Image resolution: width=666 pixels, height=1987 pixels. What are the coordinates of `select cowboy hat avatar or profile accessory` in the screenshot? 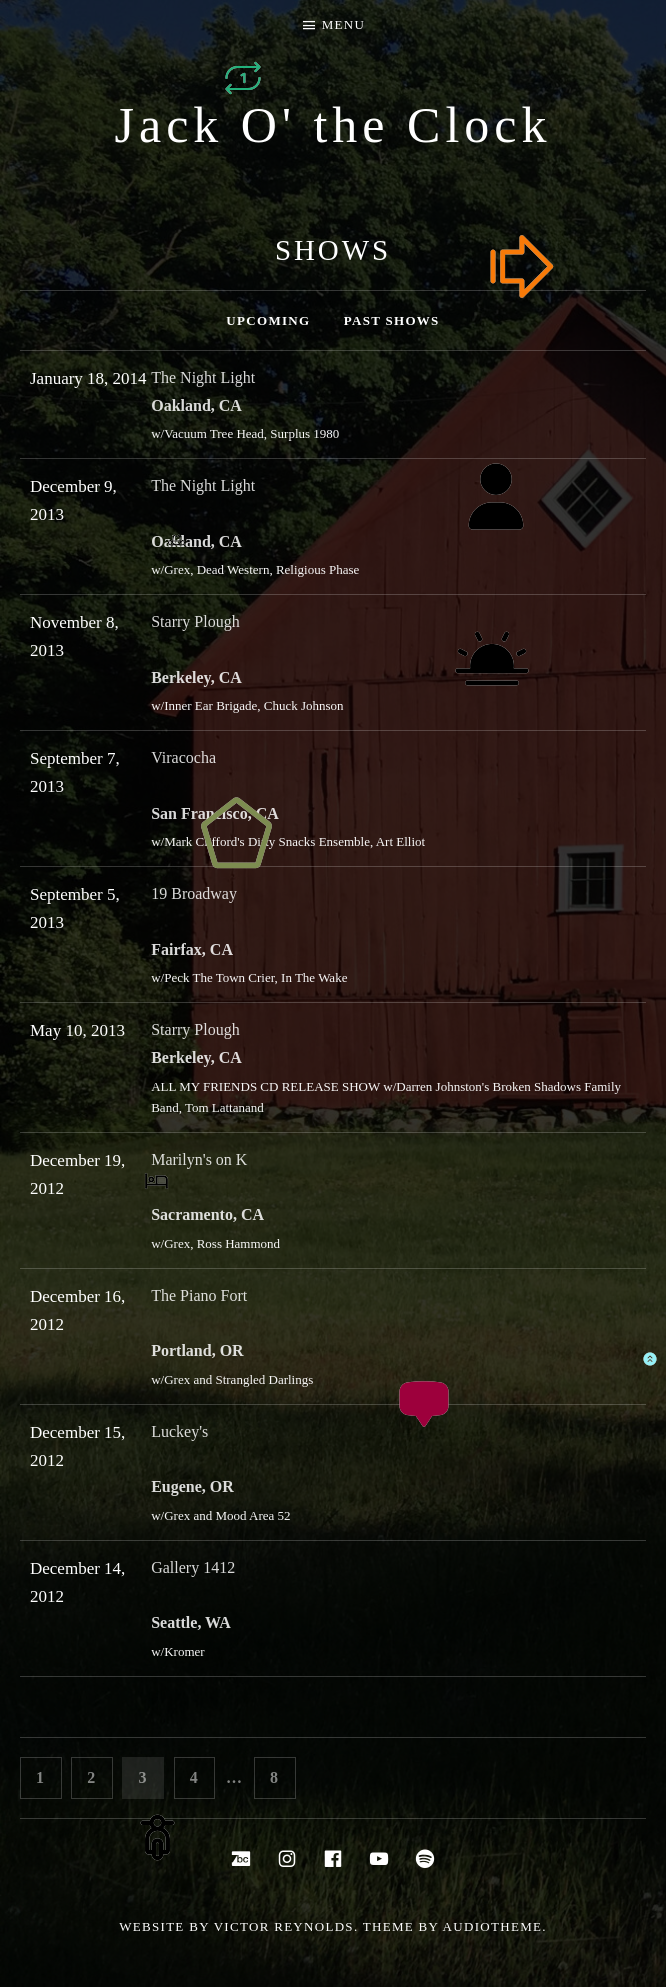 It's located at (176, 540).